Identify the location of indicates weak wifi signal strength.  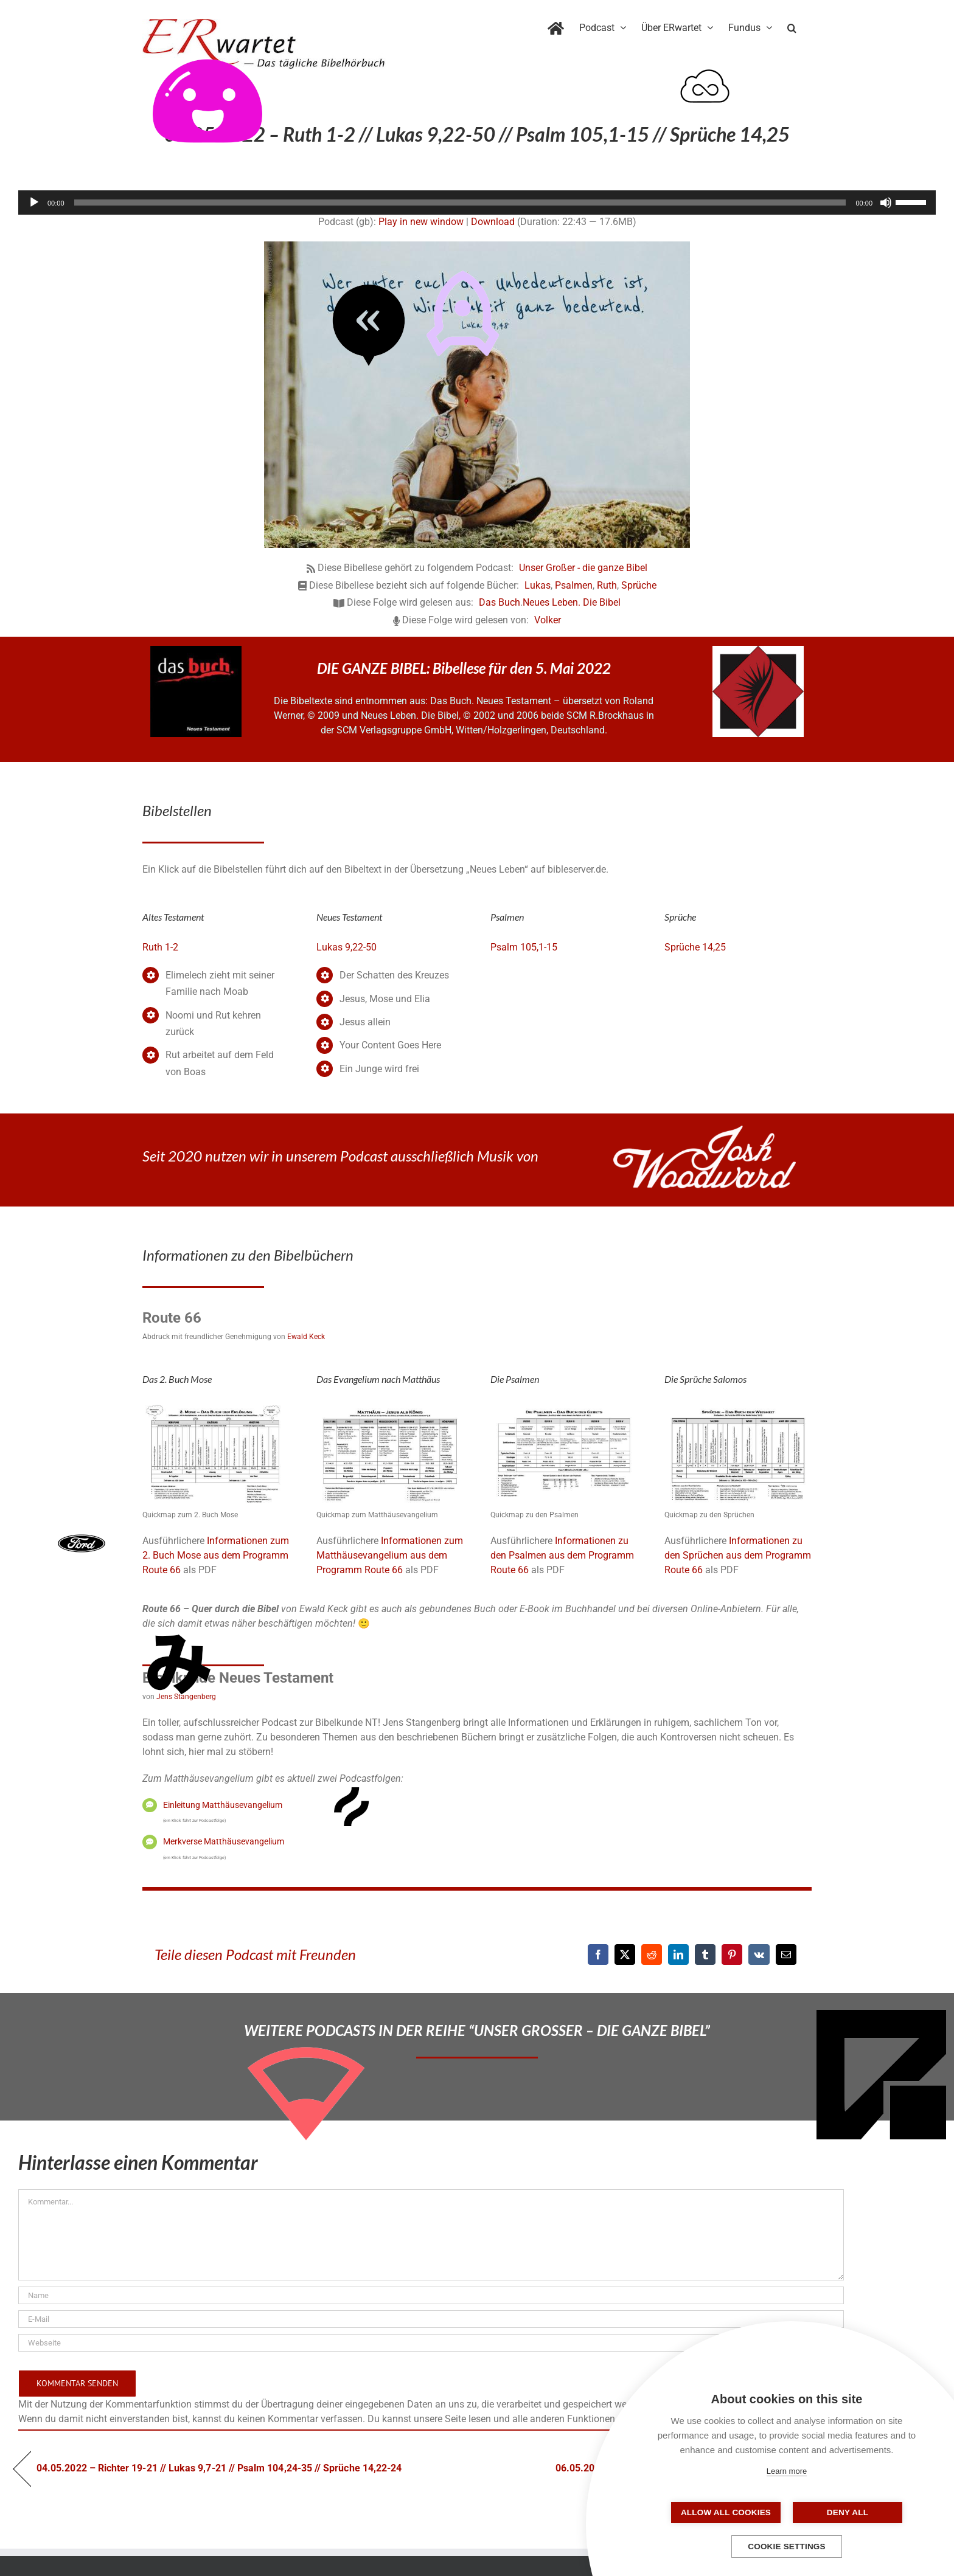
(306, 2094).